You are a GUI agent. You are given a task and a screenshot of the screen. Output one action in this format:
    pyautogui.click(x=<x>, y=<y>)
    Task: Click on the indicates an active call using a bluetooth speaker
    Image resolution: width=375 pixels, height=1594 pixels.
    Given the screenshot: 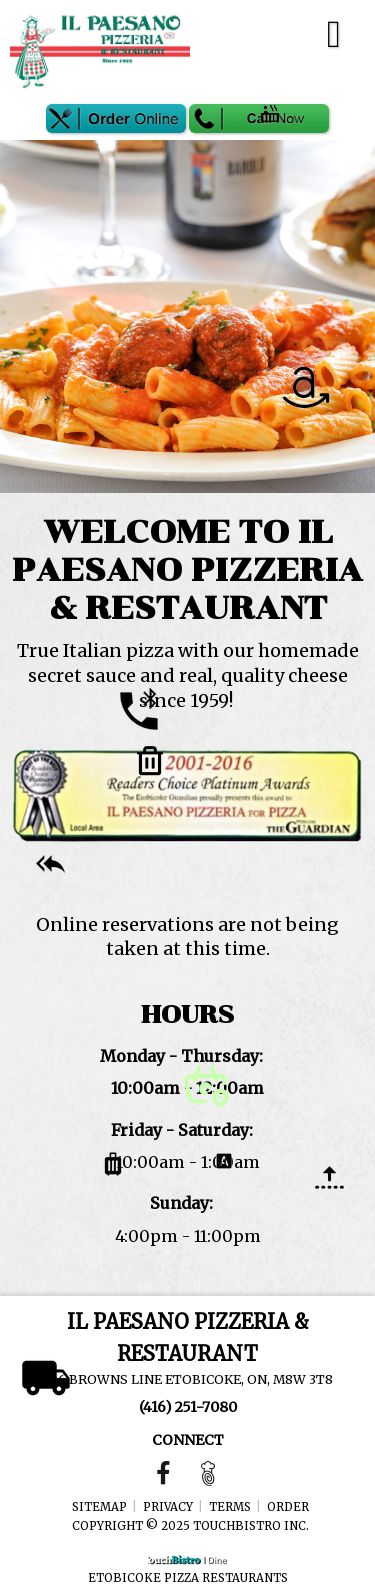 What is the action you would take?
    pyautogui.click(x=139, y=711)
    